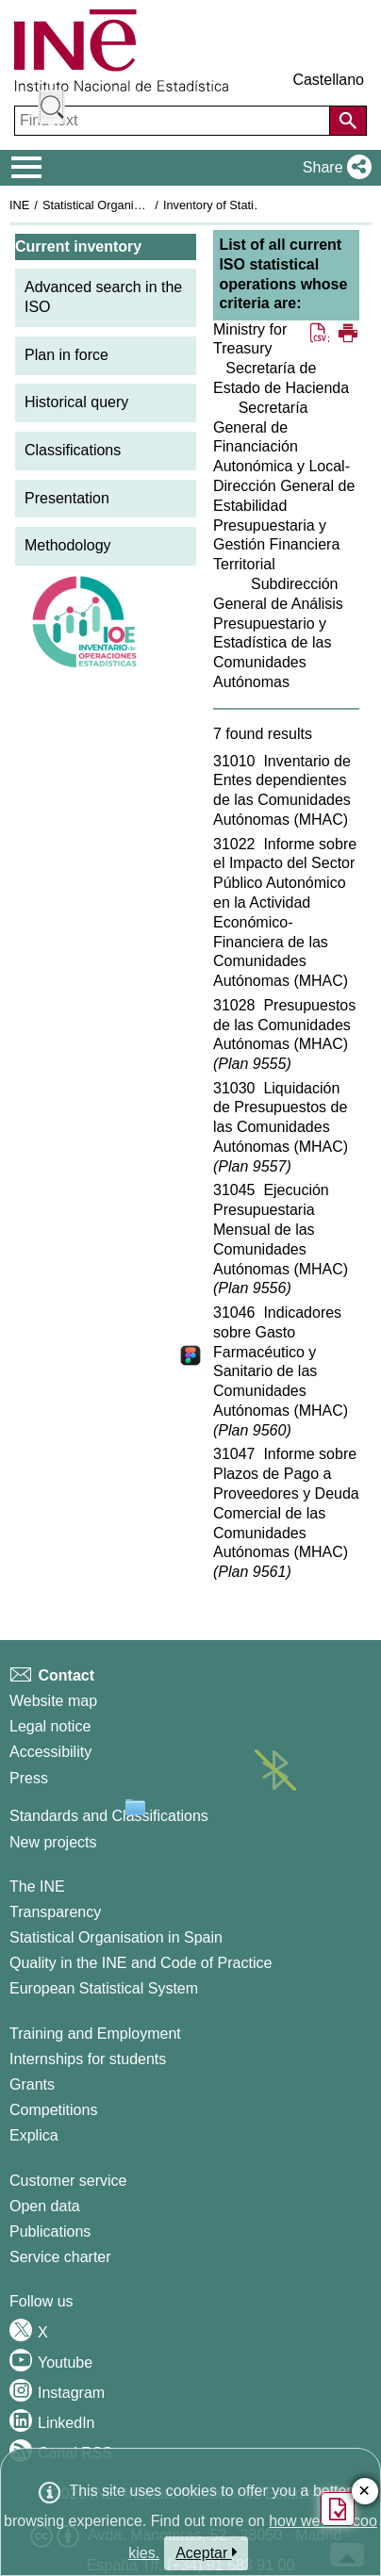  Describe the element at coordinates (190, 1355) in the screenshot. I see `open figma design app` at that location.